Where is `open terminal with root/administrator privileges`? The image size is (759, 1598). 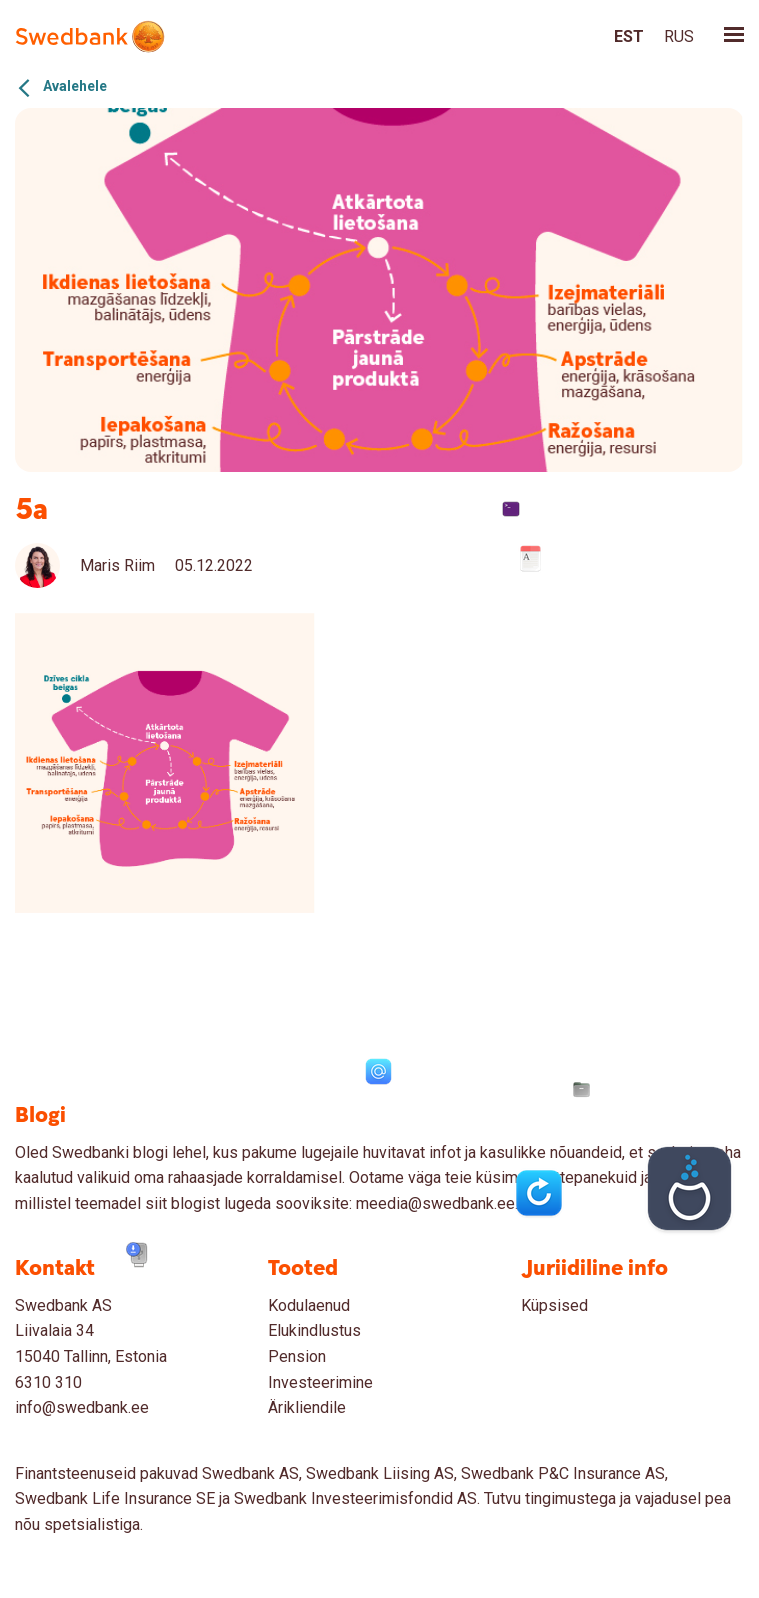 open terminal with root/administrator privileges is located at coordinates (511, 509).